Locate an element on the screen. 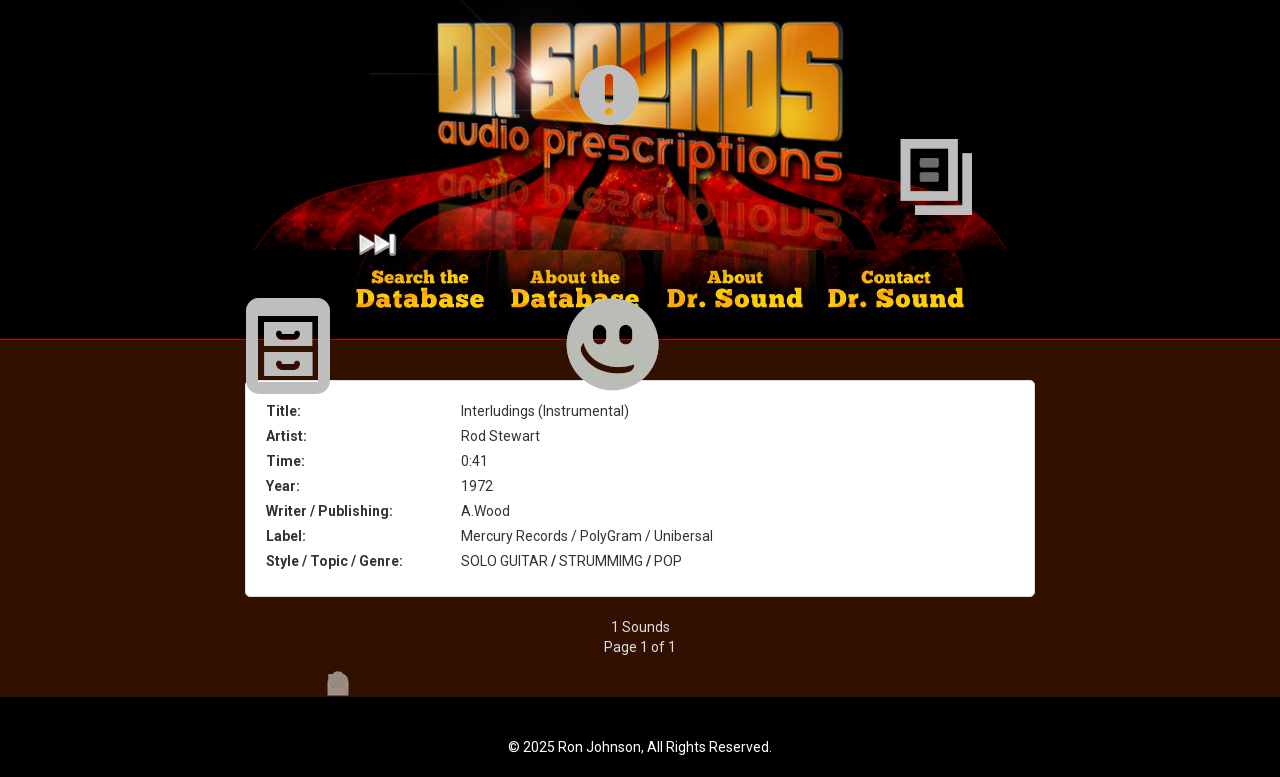  open the file manager application is located at coordinates (288, 346).